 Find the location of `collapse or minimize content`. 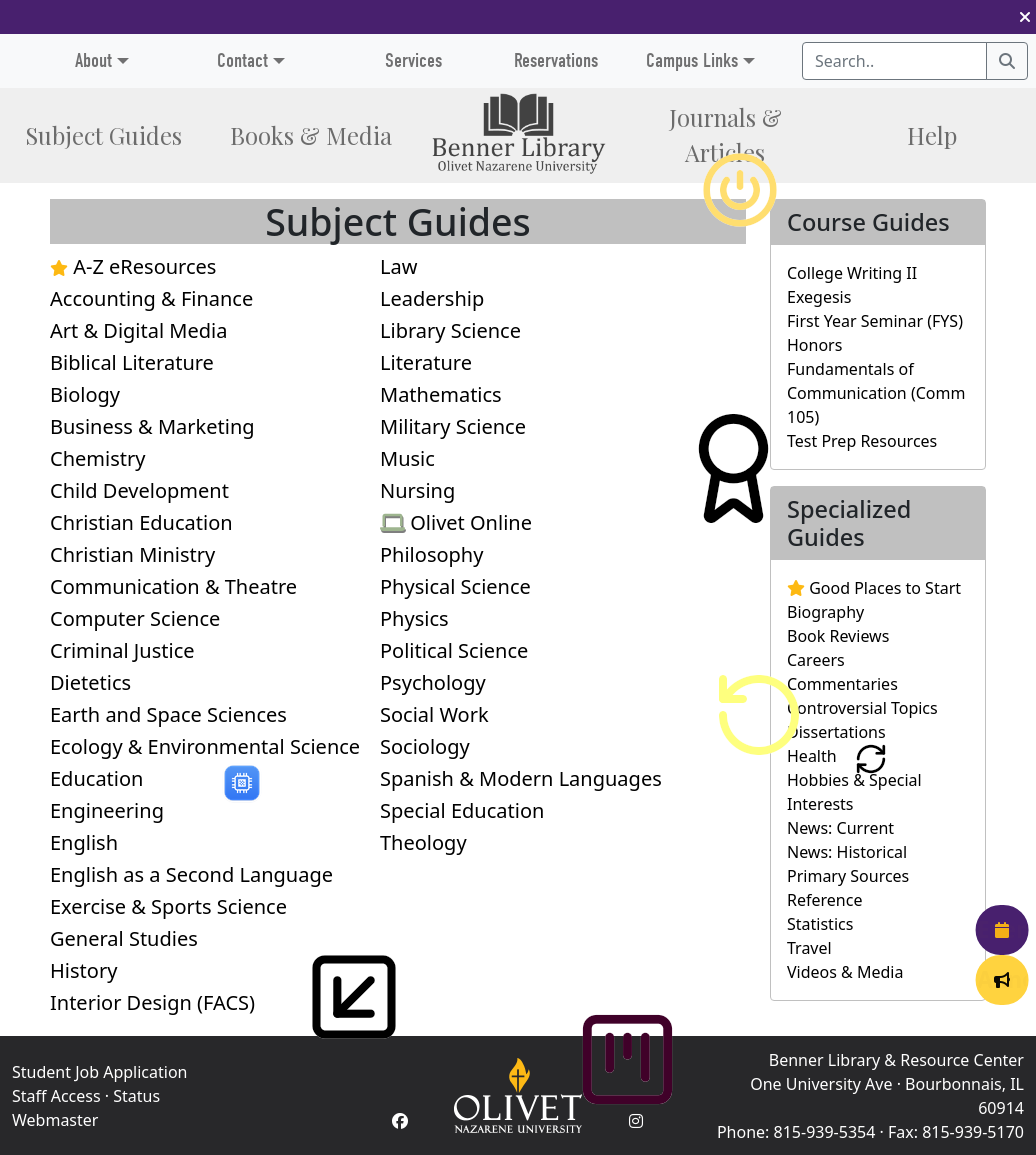

collapse or minimize content is located at coordinates (354, 997).